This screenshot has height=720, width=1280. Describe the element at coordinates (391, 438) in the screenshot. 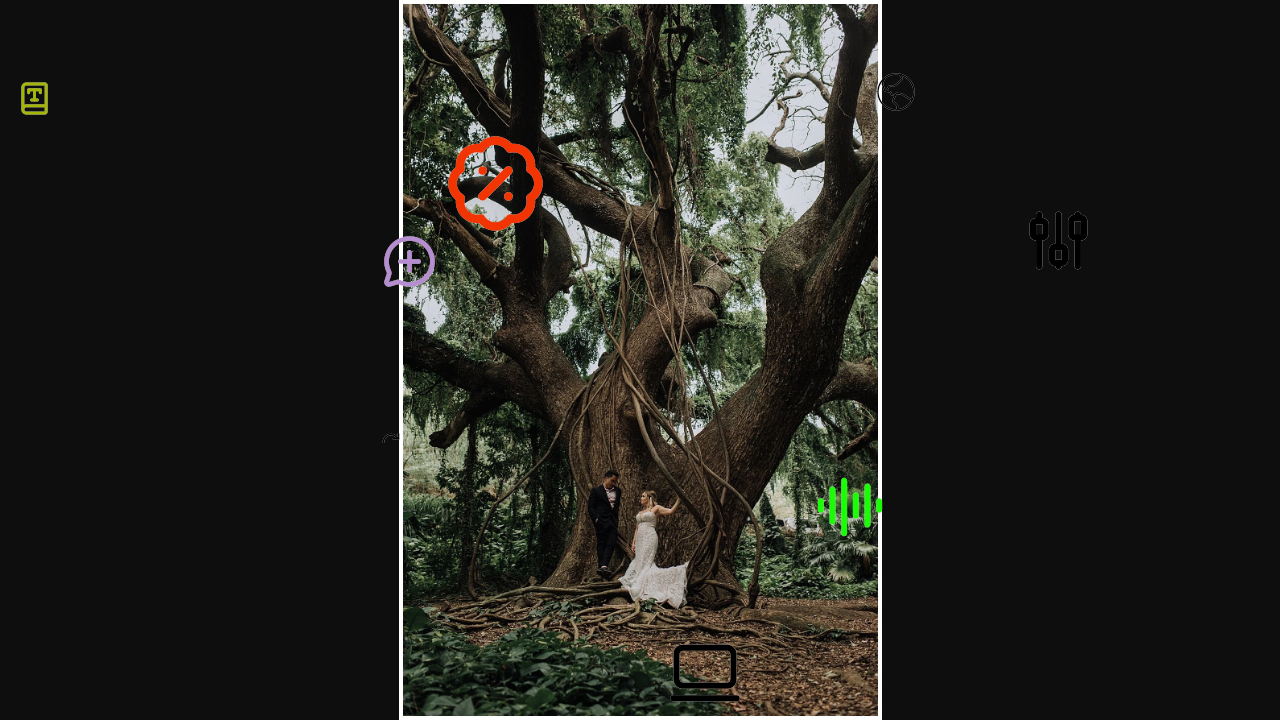

I see `redo the last undone action` at that location.